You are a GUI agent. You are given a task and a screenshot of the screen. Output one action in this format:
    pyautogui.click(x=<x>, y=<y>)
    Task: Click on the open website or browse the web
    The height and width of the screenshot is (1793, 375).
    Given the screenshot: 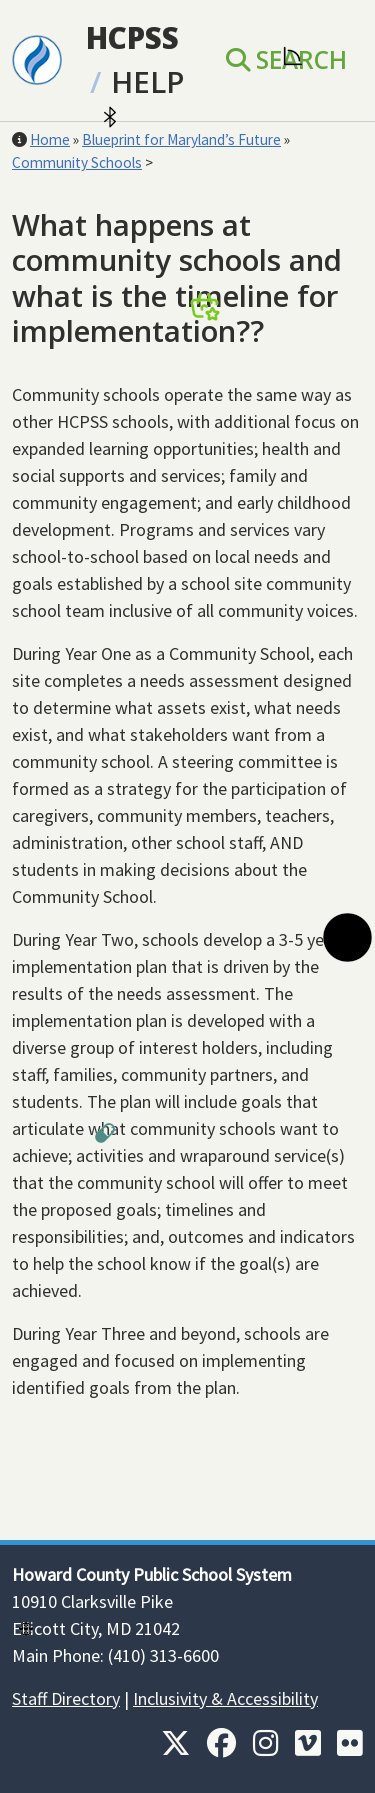 What is the action you would take?
    pyautogui.click(x=26, y=1629)
    